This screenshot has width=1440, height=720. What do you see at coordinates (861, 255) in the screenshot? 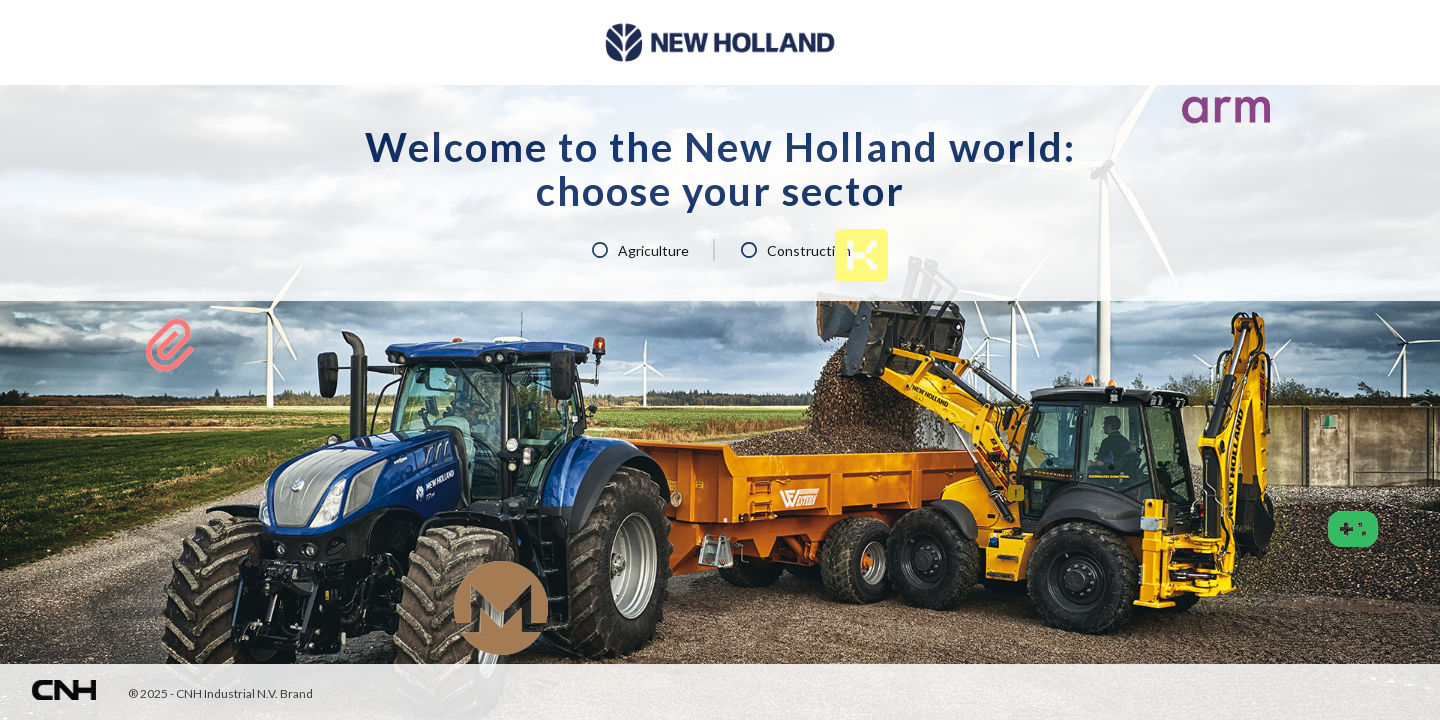
I see `visit kongregate gaming platform` at bounding box center [861, 255].